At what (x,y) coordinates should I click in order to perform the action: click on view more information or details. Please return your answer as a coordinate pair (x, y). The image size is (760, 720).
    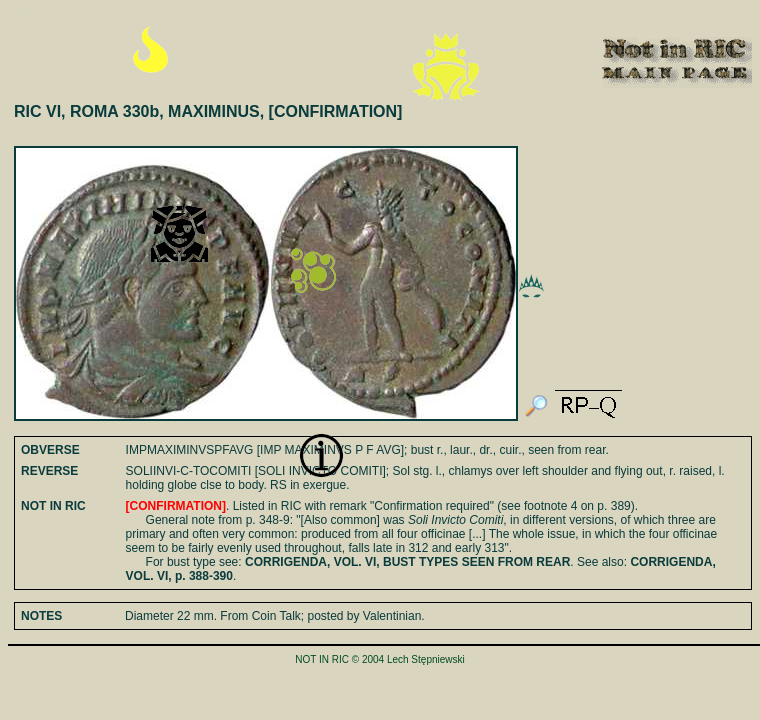
    Looking at the image, I should click on (321, 455).